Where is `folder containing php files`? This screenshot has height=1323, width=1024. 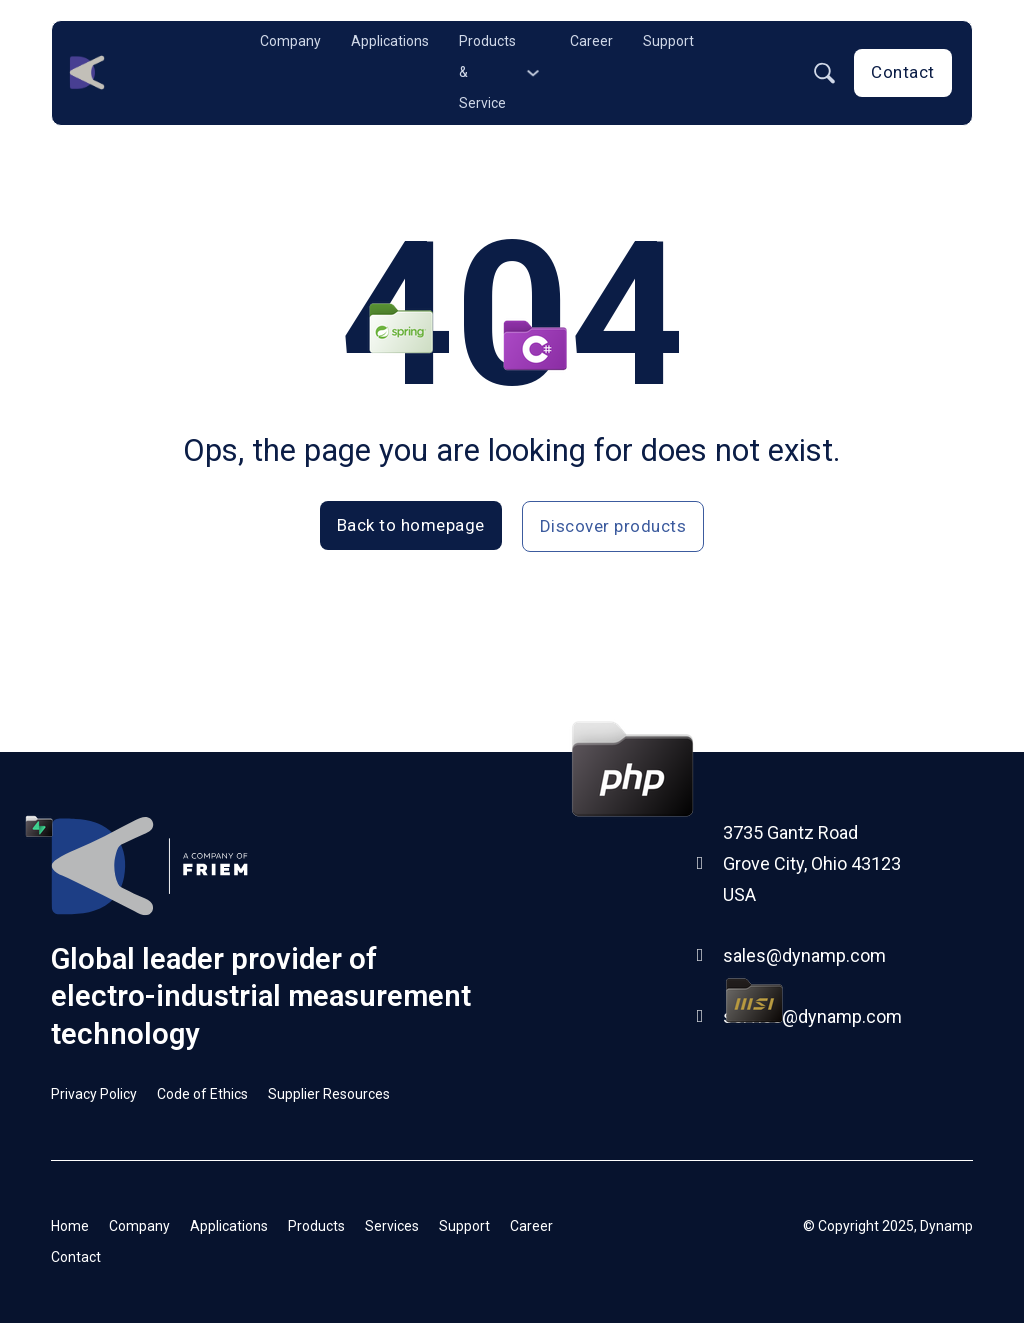 folder containing php files is located at coordinates (632, 772).